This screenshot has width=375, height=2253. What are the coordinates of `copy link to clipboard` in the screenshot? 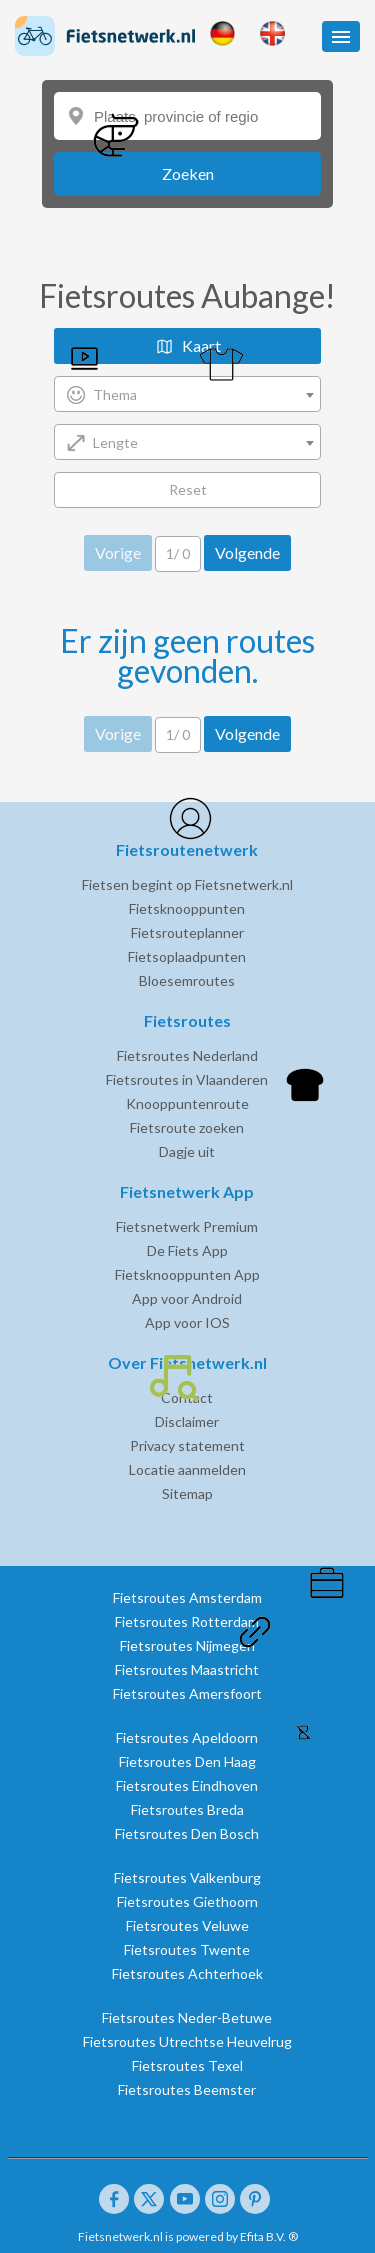 It's located at (255, 1632).